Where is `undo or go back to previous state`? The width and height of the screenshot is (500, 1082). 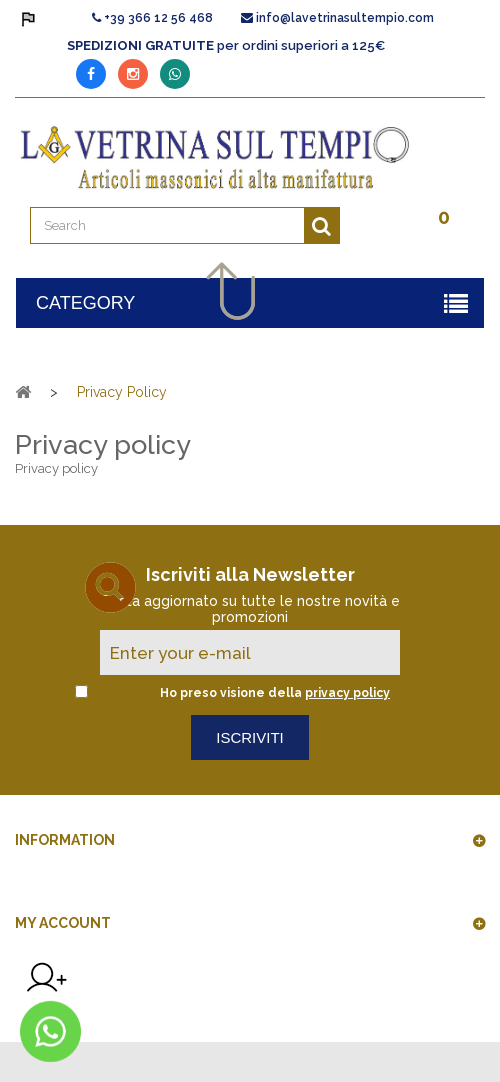 undo or go back to previous state is located at coordinates (233, 291).